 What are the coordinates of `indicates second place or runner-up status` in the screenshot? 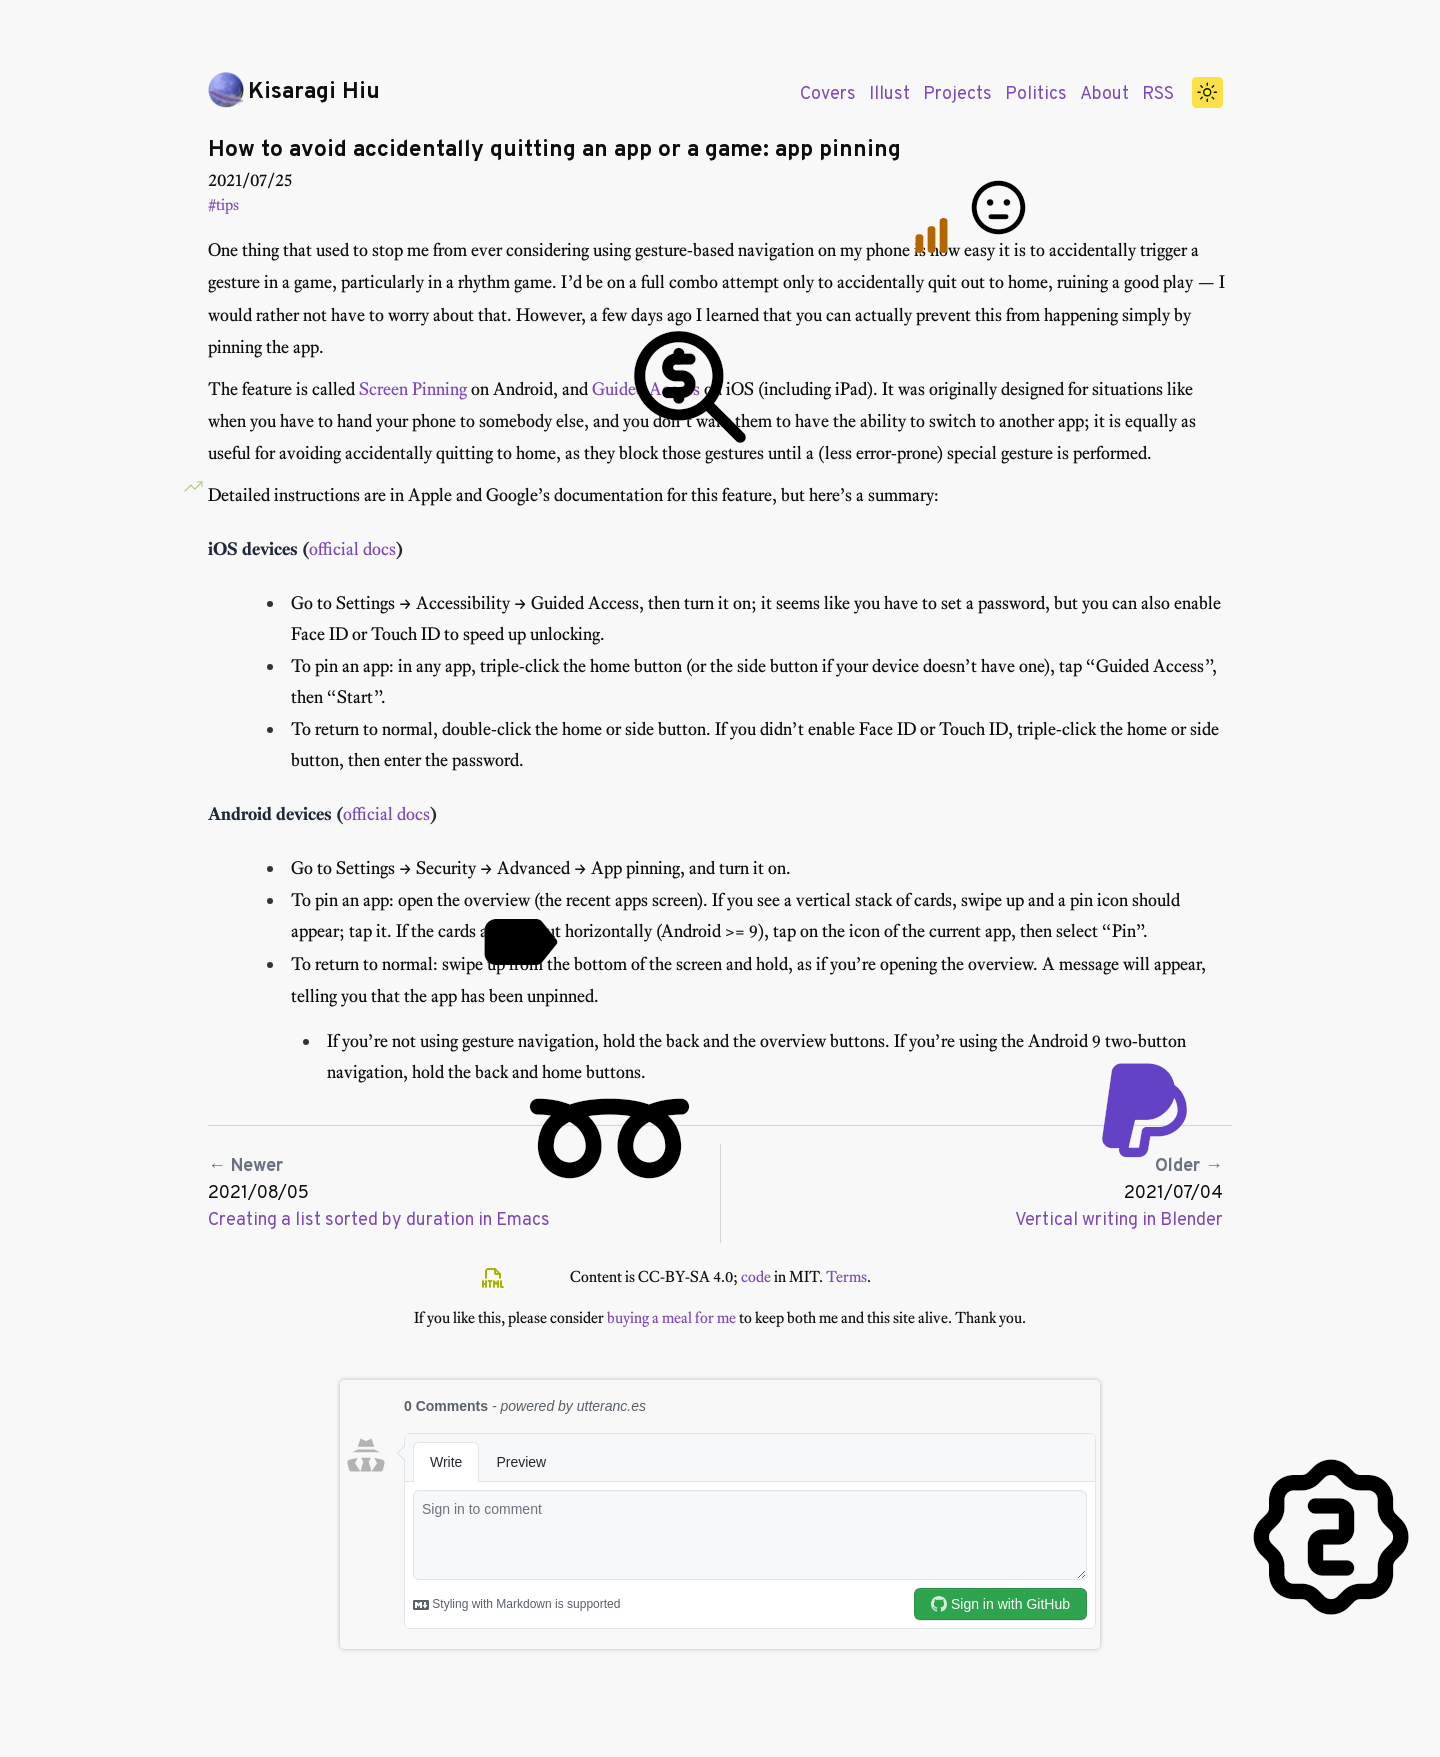 It's located at (1331, 1537).